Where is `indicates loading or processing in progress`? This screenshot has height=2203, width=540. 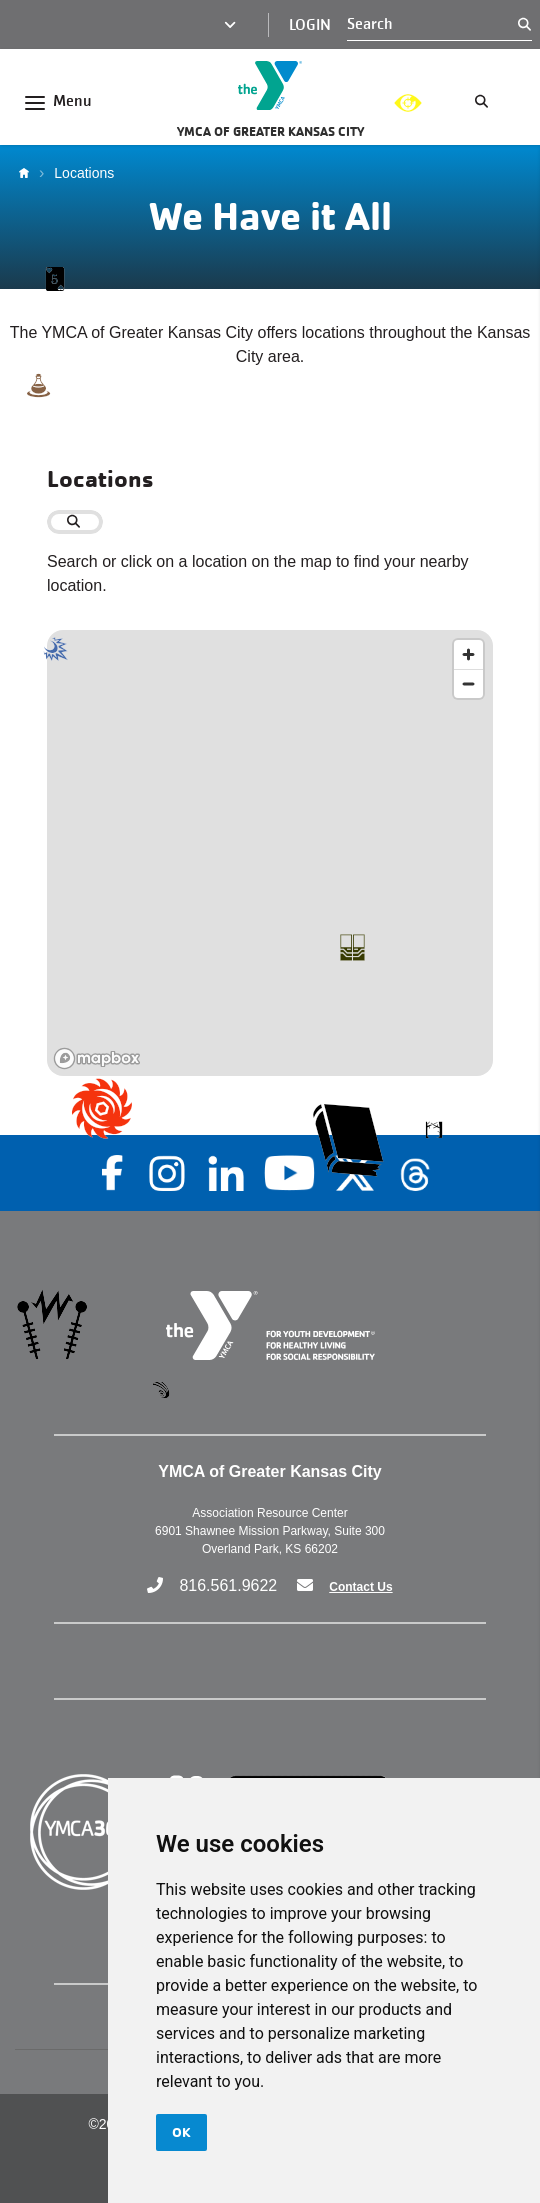
indicates loading or processing in progress is located at coordinates (161, 1390).